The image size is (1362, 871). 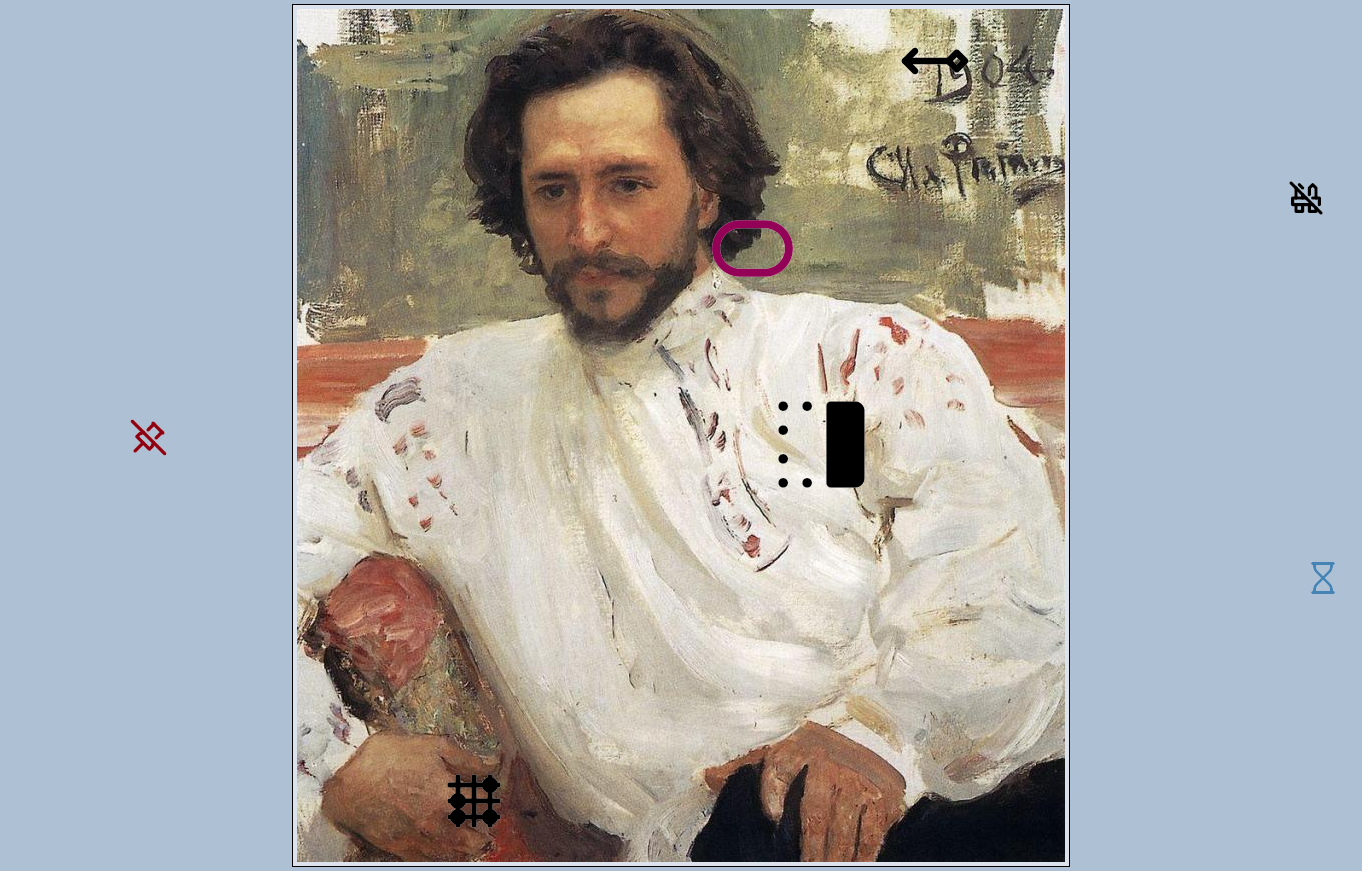 I want to click on unpin this item, so click(x=148, y=437).